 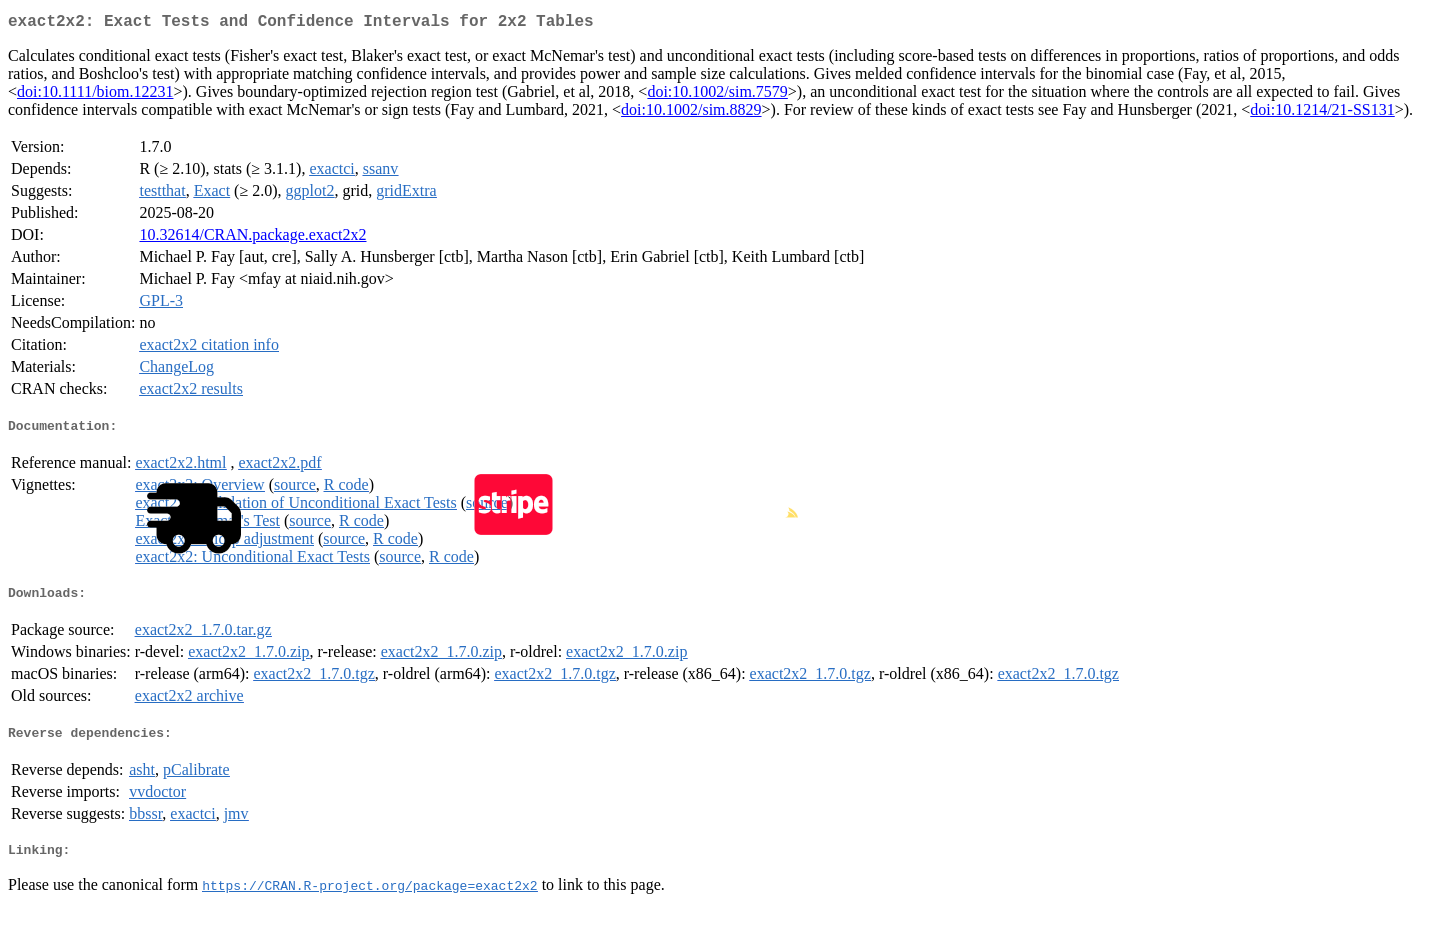 I want to click on indicates express or expedited shipping, so click(x=194, y=516).